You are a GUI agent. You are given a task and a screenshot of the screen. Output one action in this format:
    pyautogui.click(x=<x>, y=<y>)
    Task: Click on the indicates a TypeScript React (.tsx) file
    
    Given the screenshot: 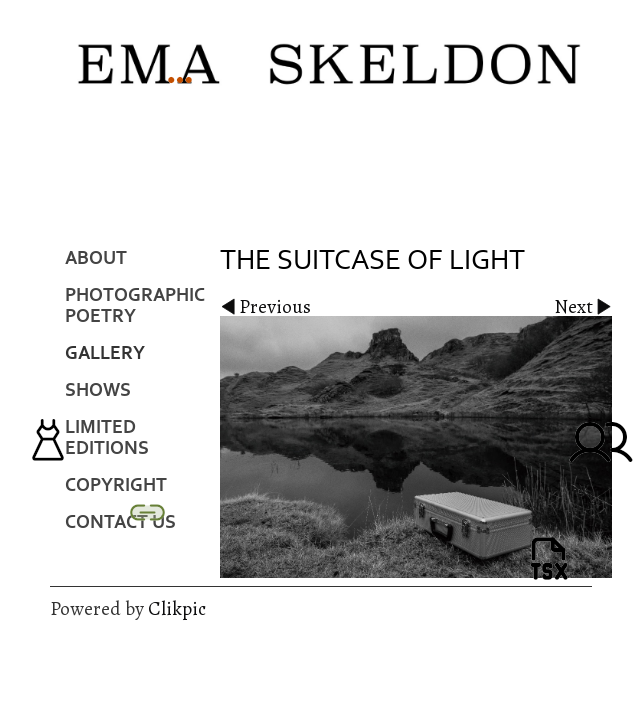 What is the action you would take?
    pyautogui.click(x=548, y=558)
    